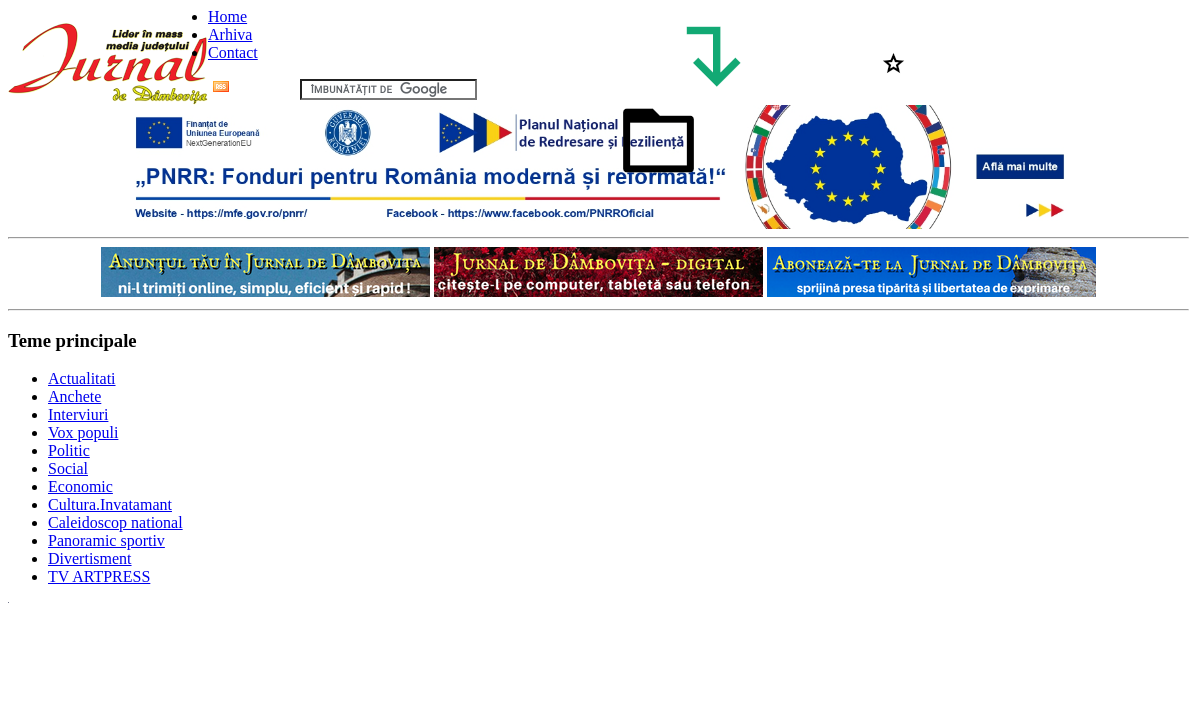  Describe the element at coordinates (713, 53) in the screenshot. I see `indicates a right-then-down navigation path` at that location.